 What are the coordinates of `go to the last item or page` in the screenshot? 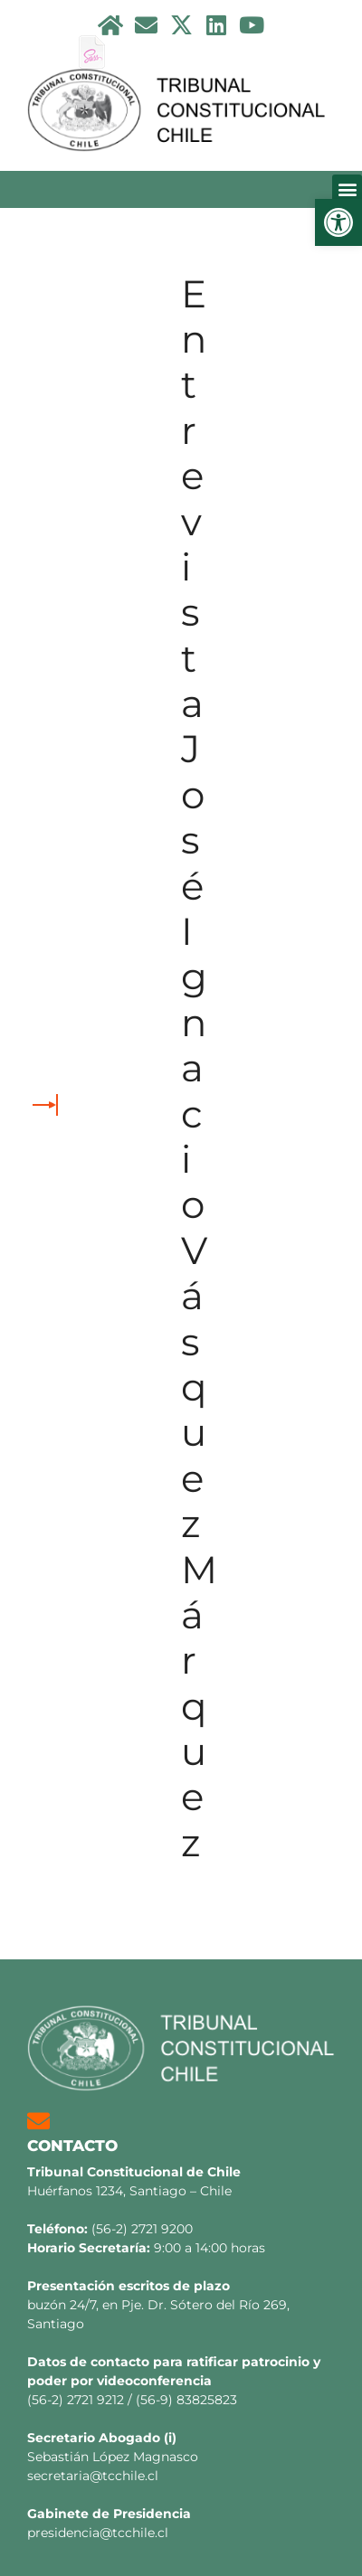 It's located at (45, 1105).